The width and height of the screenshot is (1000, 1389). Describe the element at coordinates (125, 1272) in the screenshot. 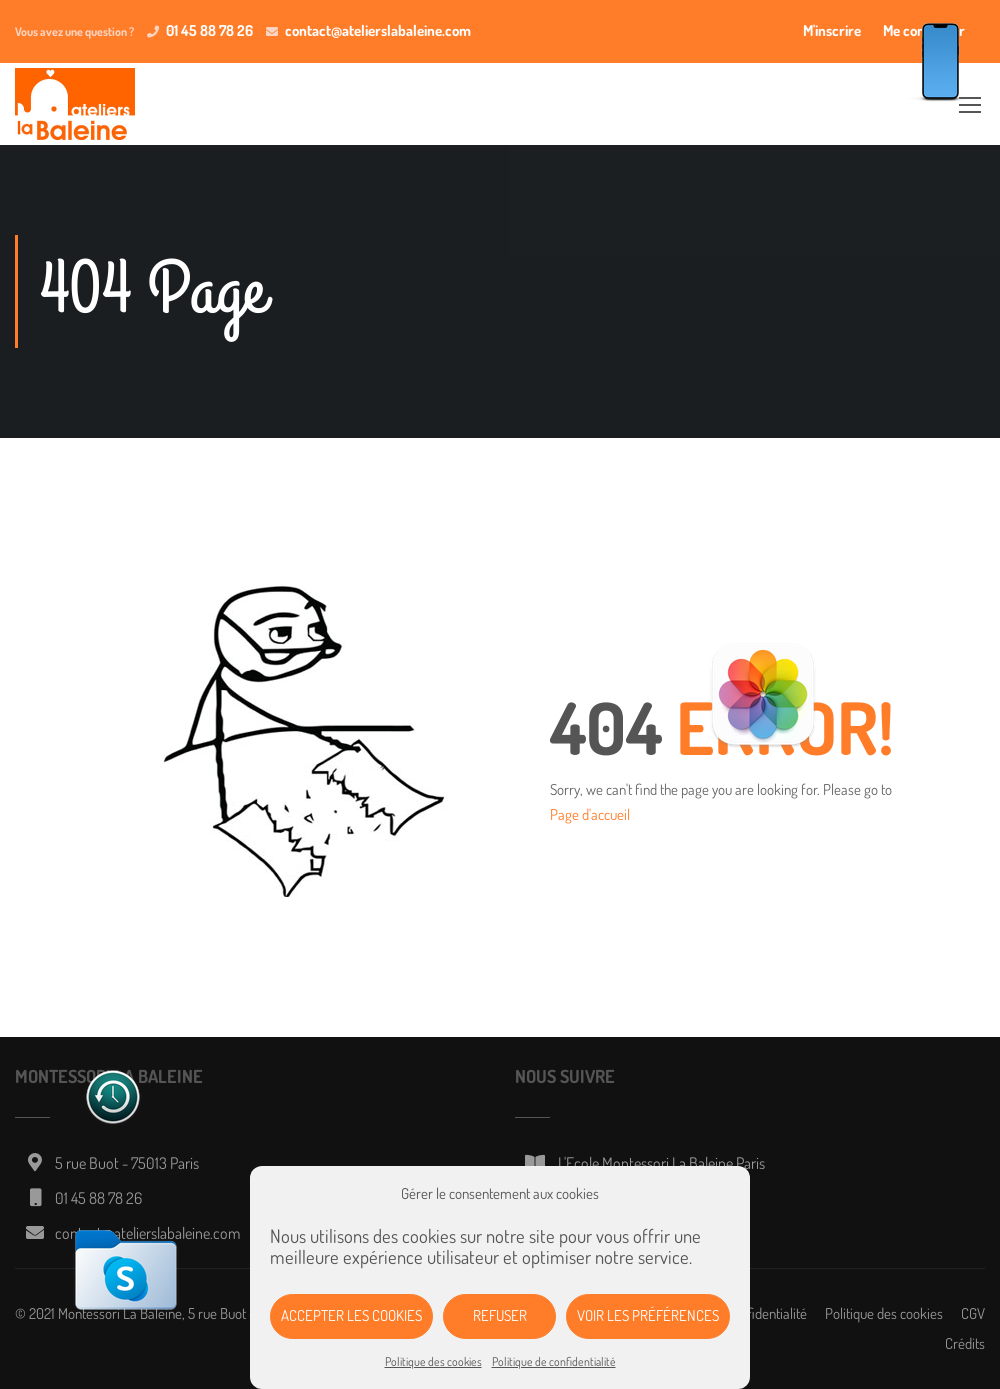

I see `open folder containing Skype files` at that location.